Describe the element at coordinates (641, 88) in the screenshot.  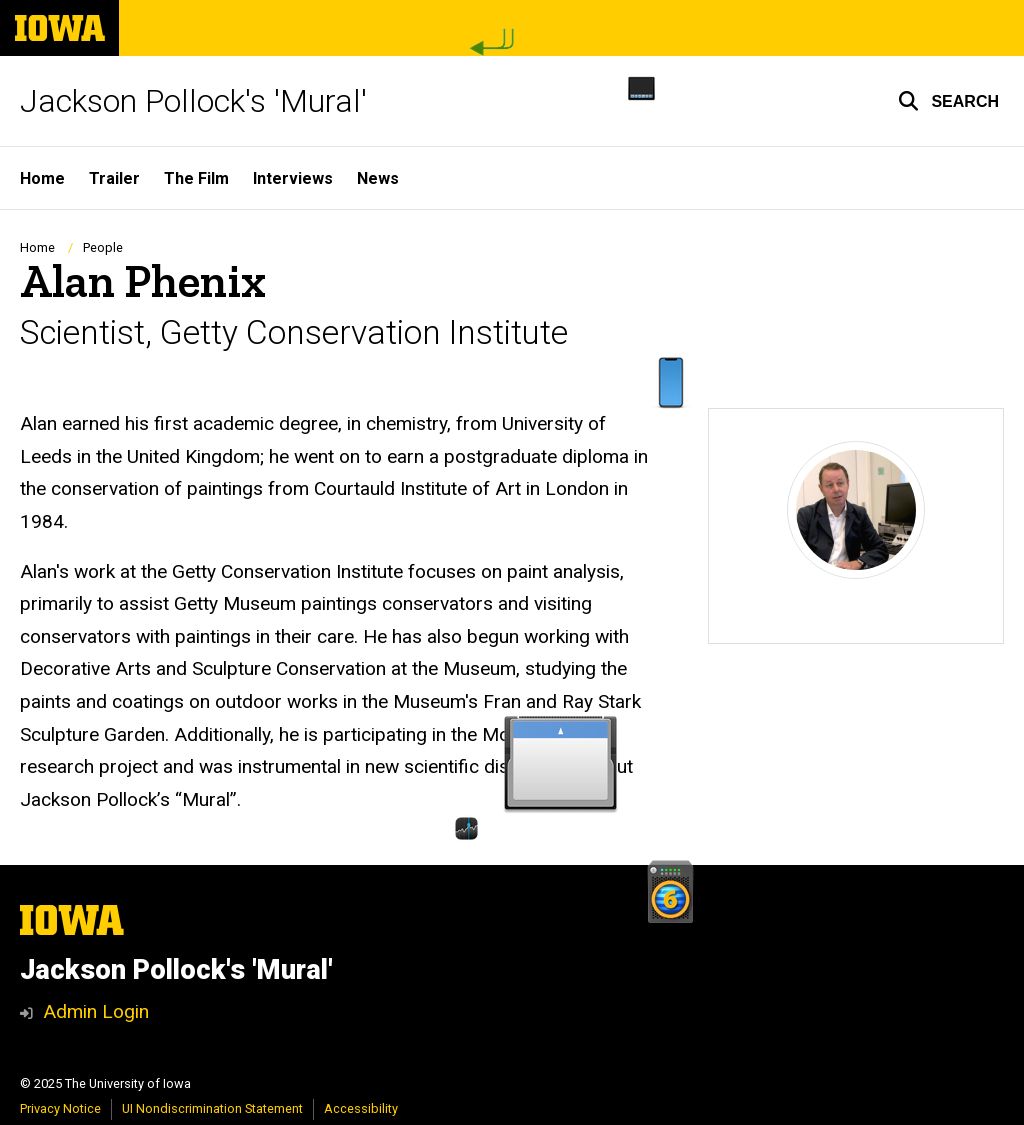
I see `access the dock settings or preferences` at that location.